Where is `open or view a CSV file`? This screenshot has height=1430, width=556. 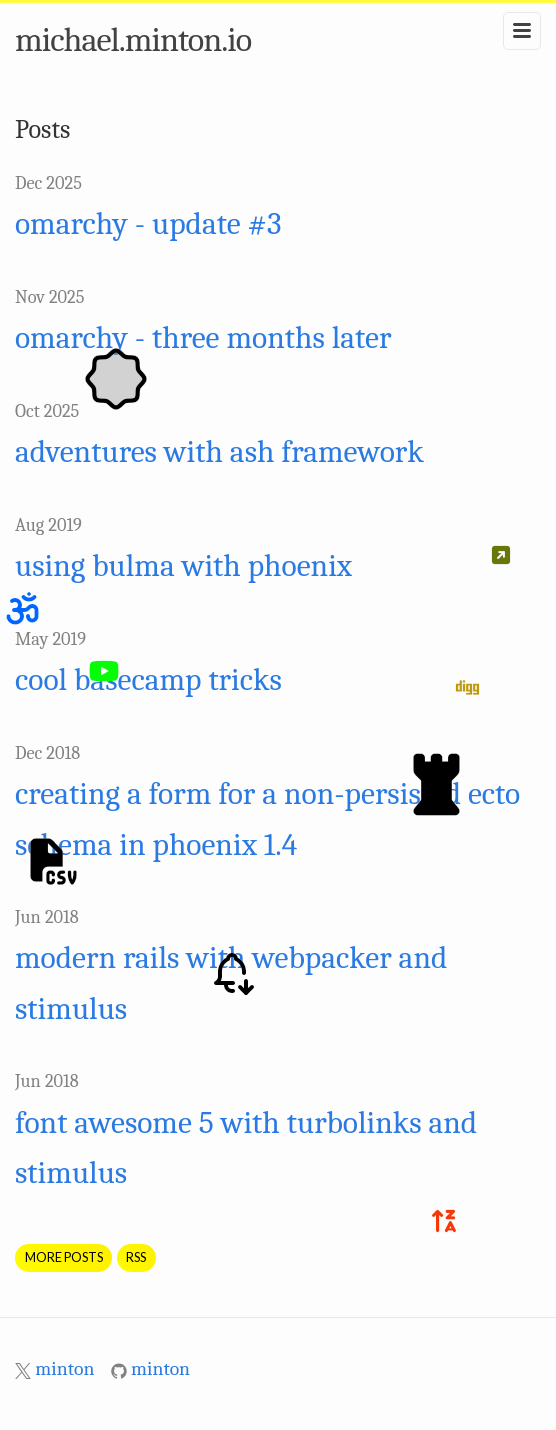 open or view a CSV file is located at coordinates (52, 860).